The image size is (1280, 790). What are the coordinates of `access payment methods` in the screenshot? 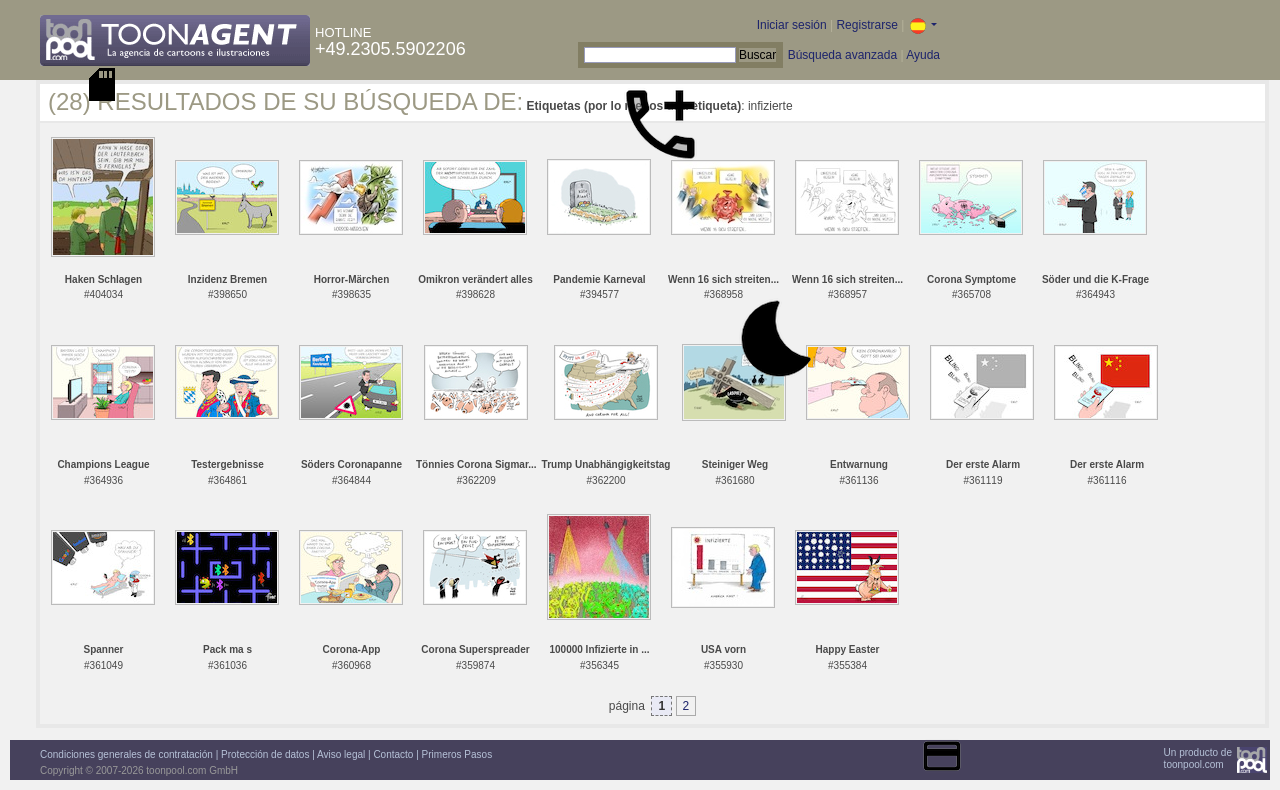 It's located at (942, 756).